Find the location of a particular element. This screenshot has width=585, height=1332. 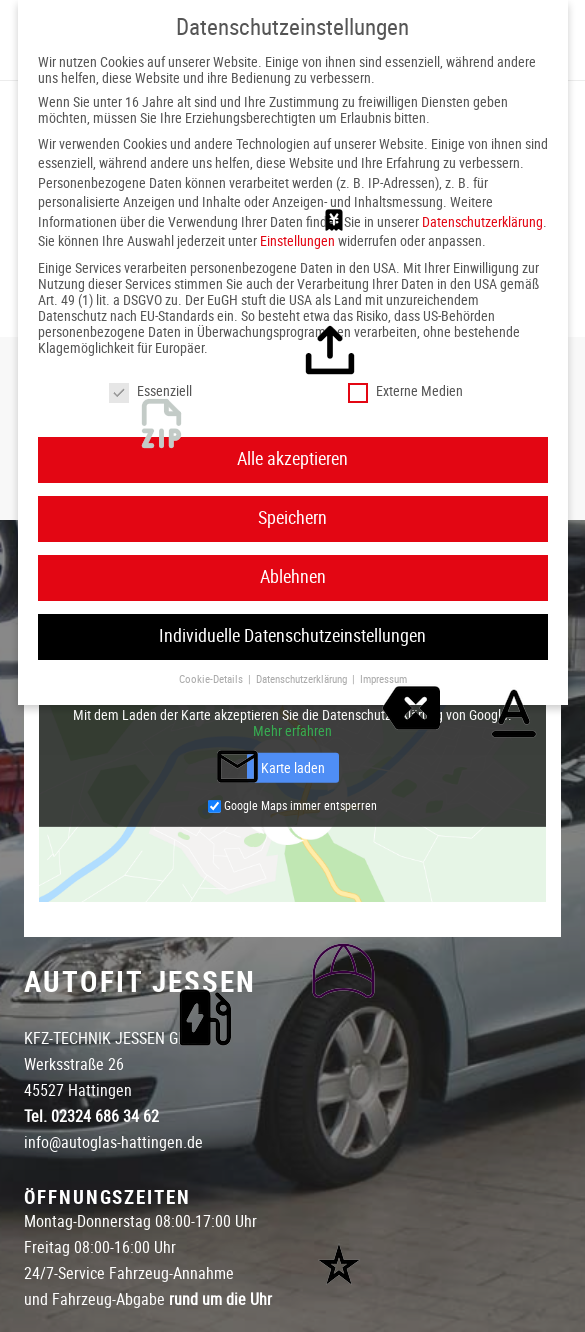

select headwear or cap accessory is located at coordinates (343, 974).